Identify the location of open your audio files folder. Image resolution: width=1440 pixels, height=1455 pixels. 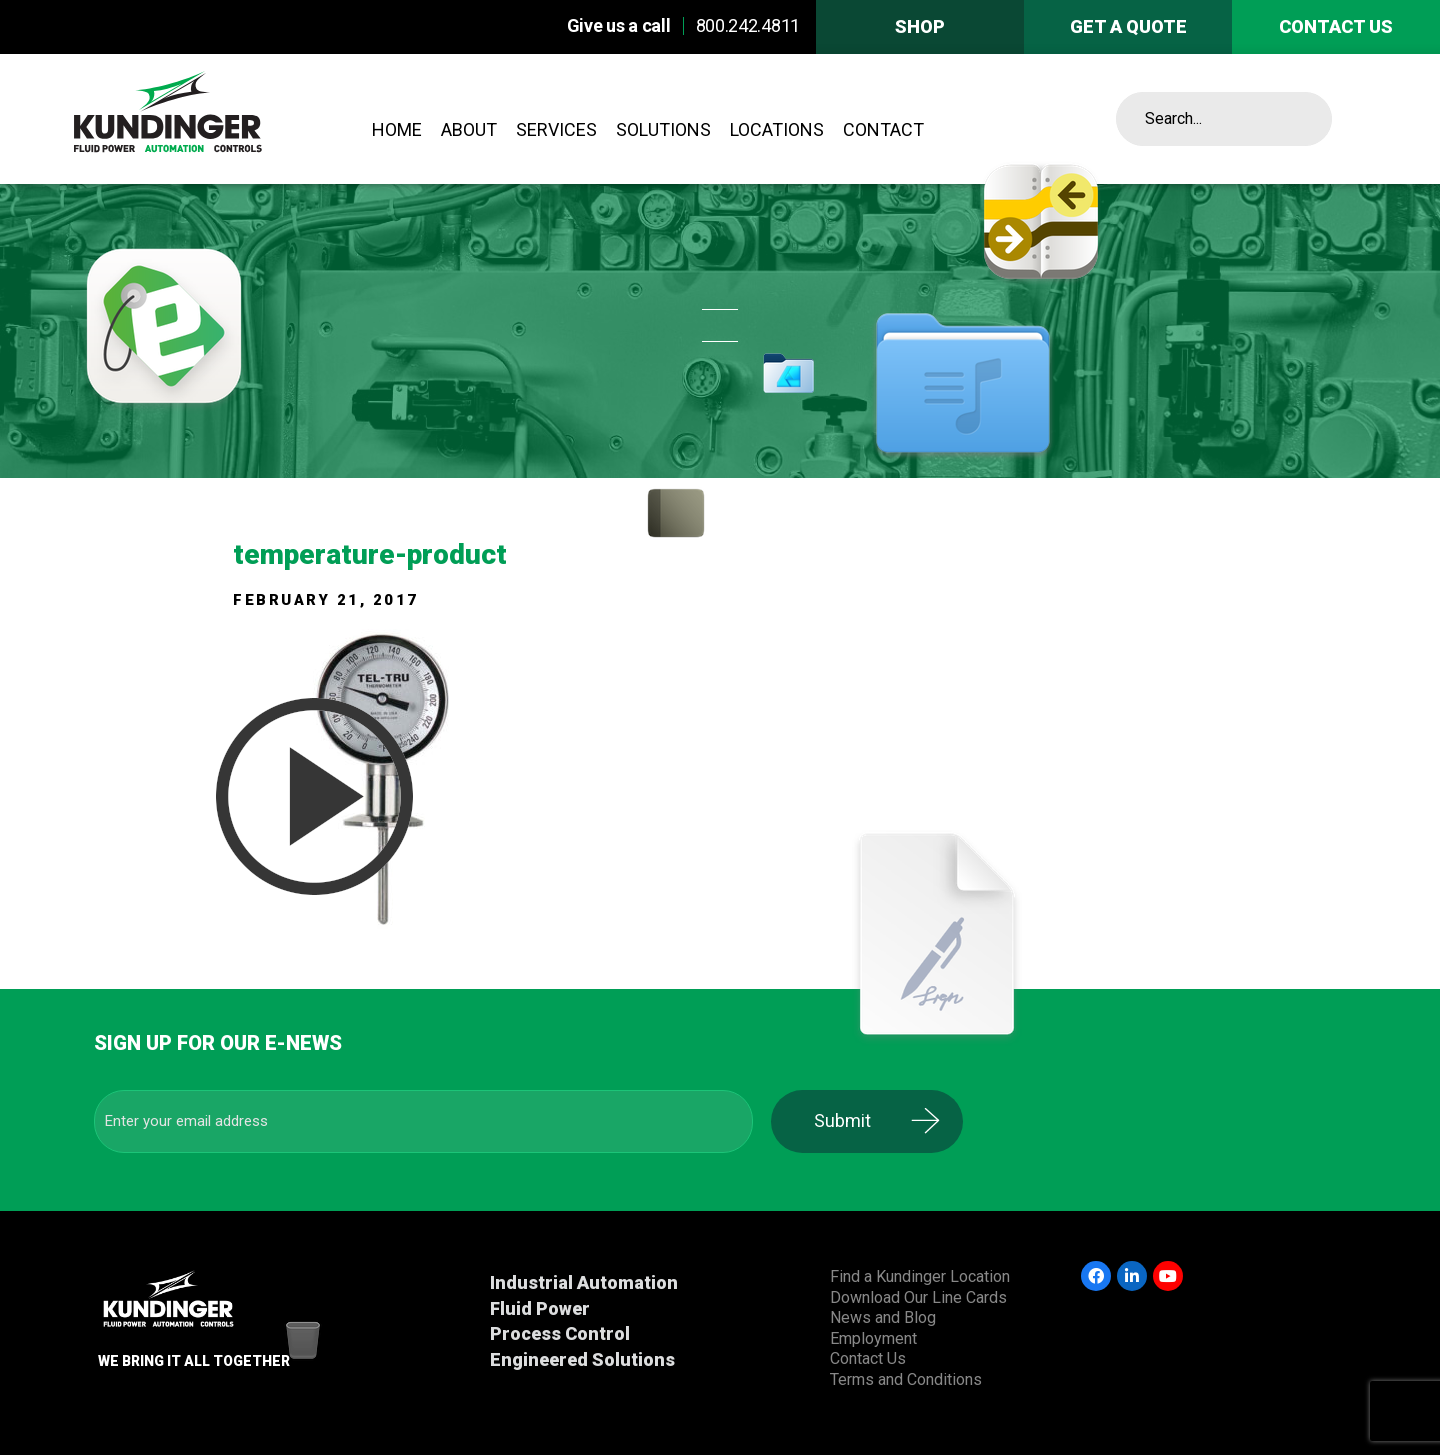
(963, 383).